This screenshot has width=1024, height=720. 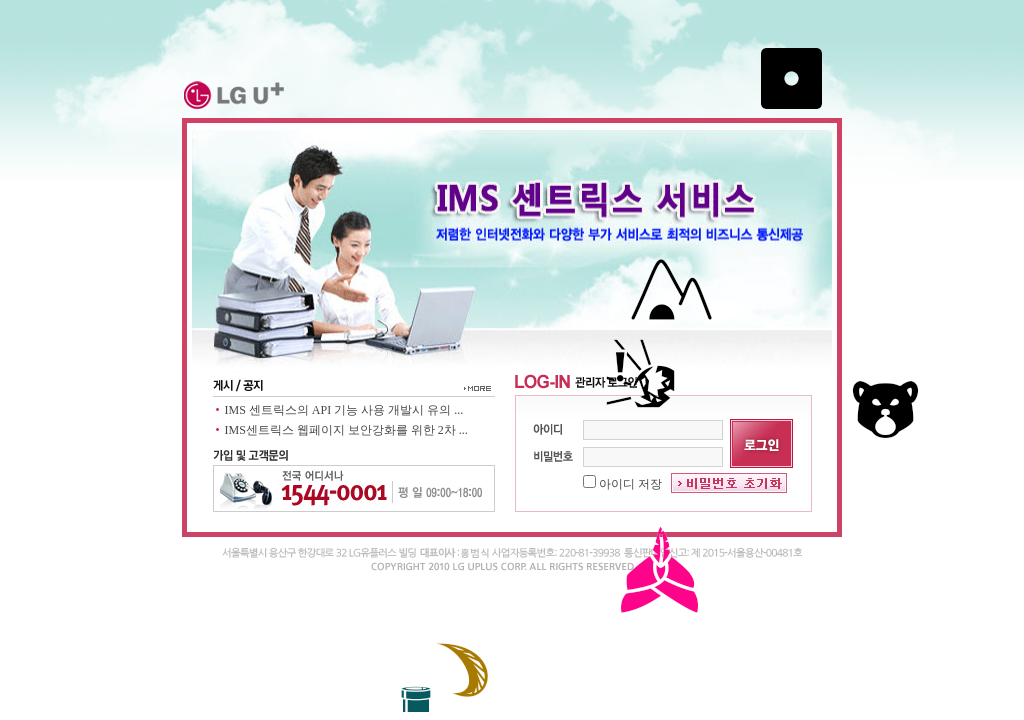 What do you see at coordinates (640, 373) in the screenshot?
I see `send an emergency distress signal` at bounding box center [640, 373].